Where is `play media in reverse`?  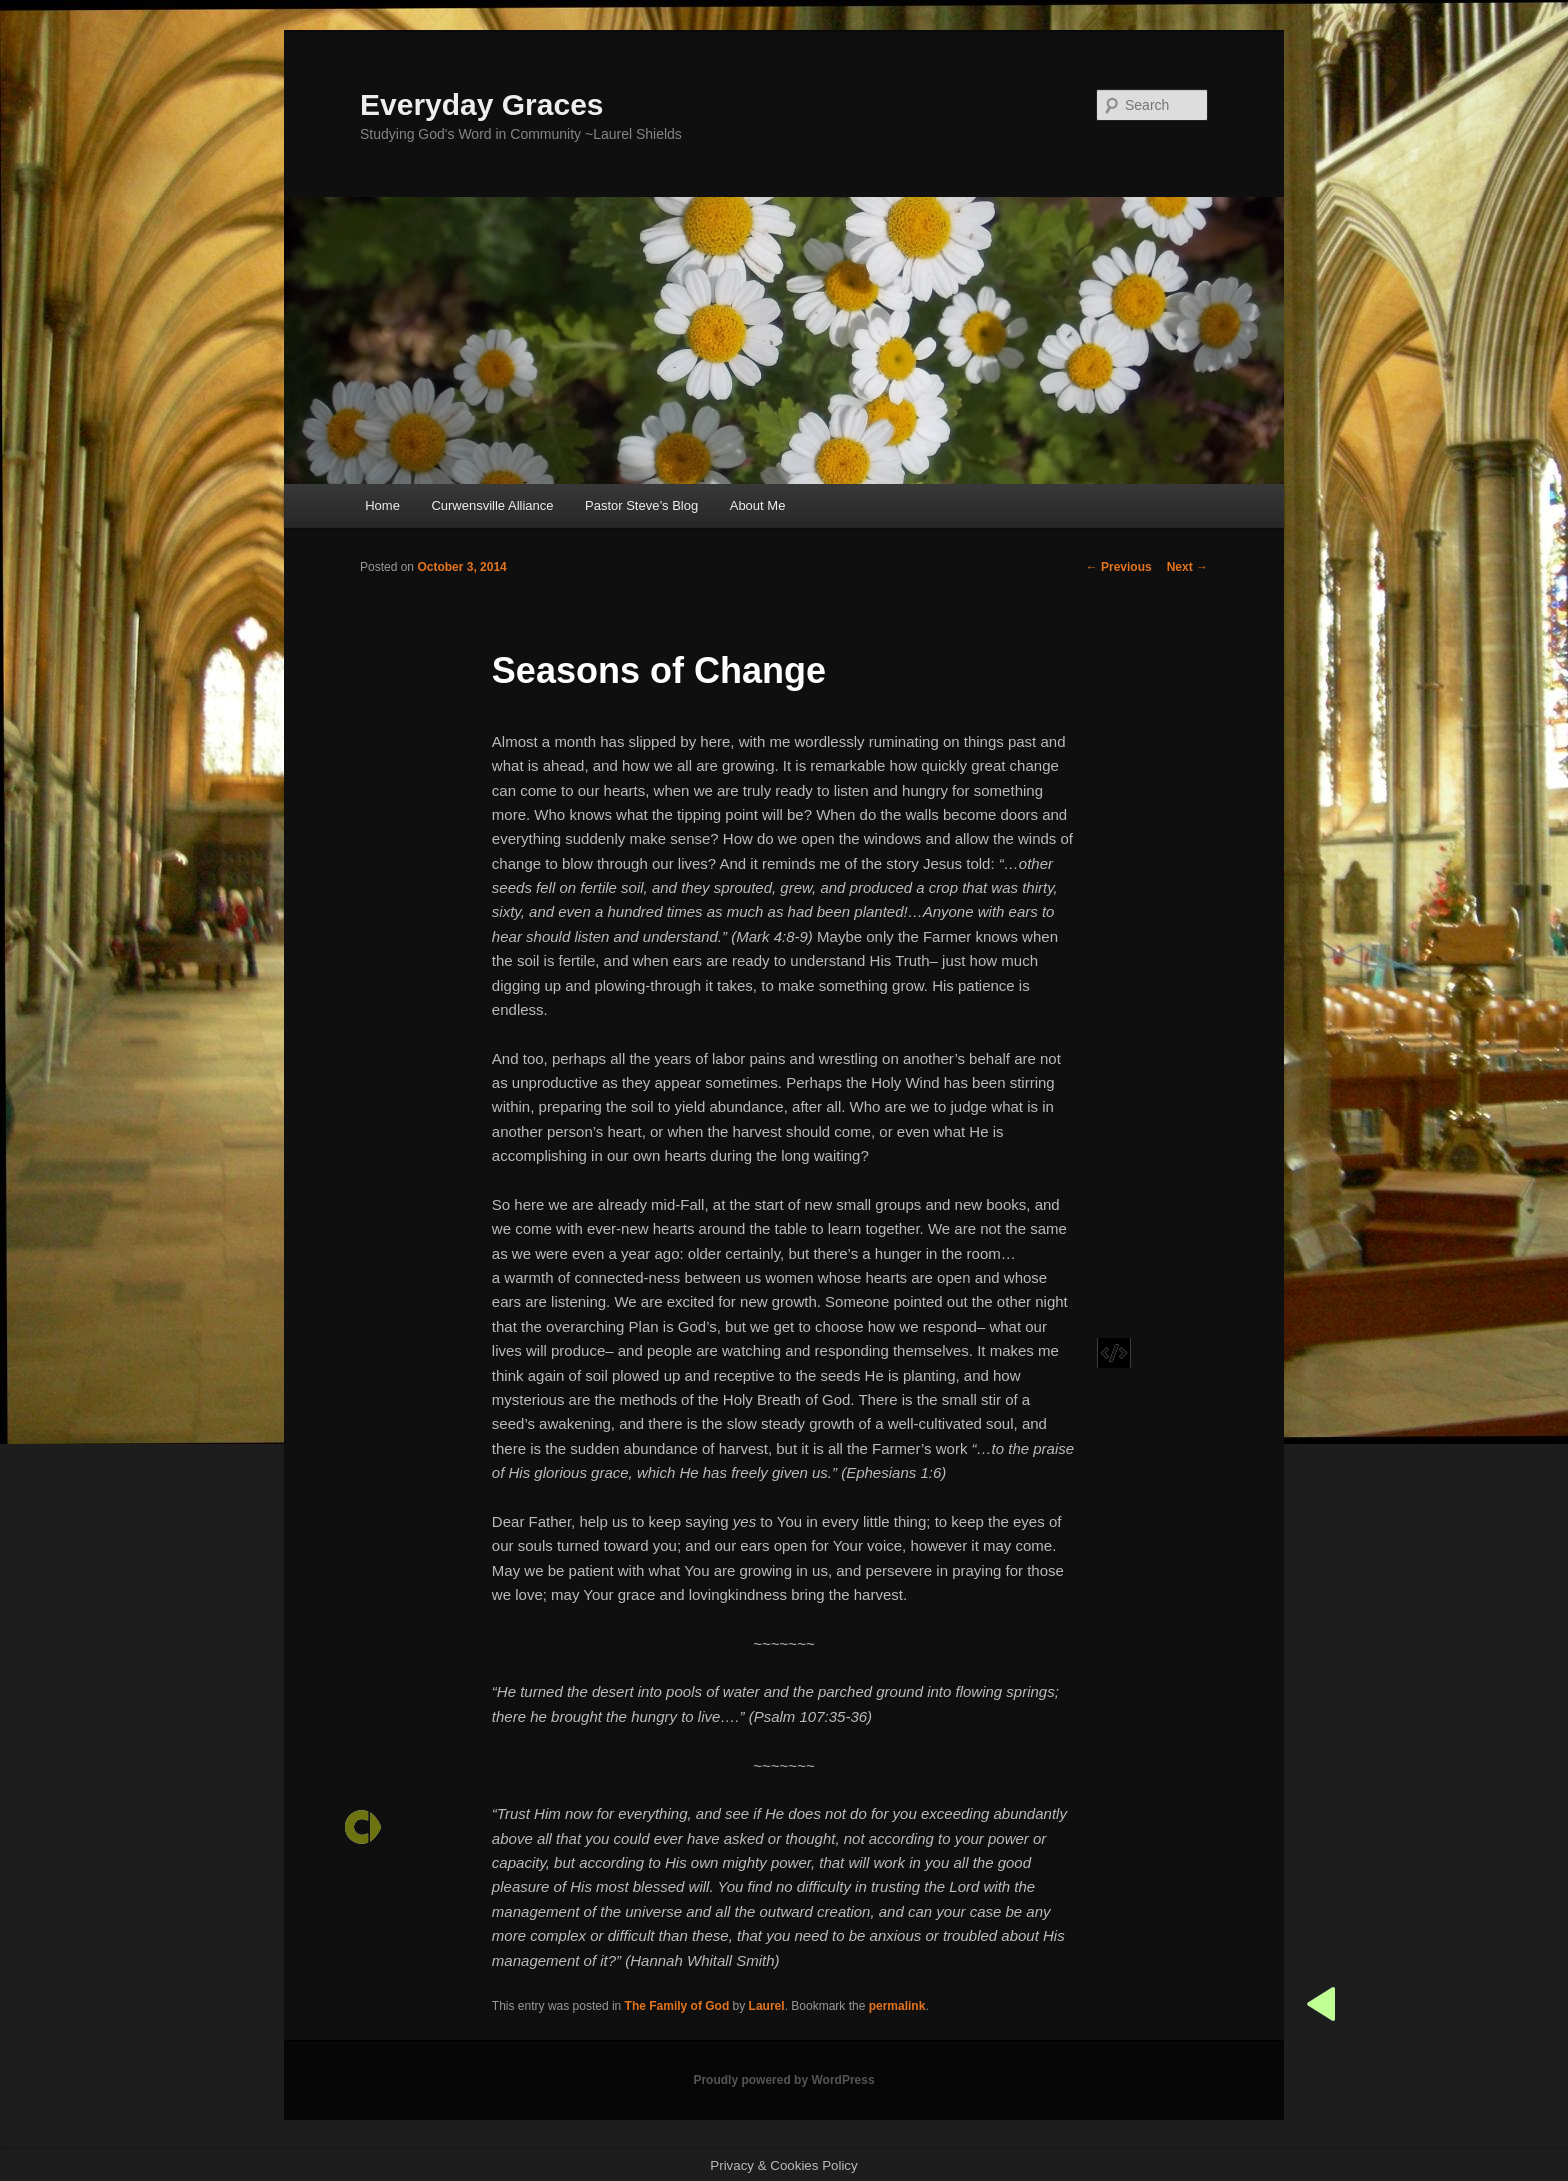
play media in reverse is located at coordinates (1324, 2004).